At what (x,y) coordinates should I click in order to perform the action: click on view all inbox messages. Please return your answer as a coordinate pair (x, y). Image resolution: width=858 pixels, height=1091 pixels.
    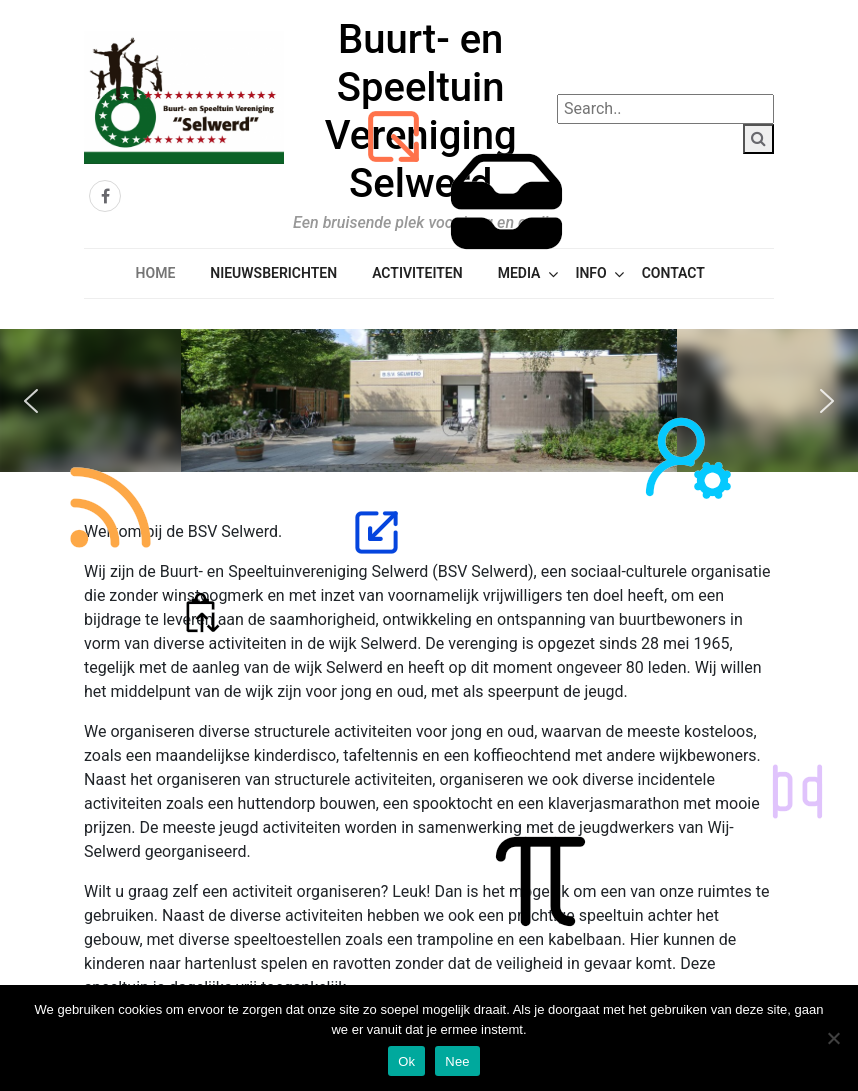
    Looking at the image, I should click on (506, 201).